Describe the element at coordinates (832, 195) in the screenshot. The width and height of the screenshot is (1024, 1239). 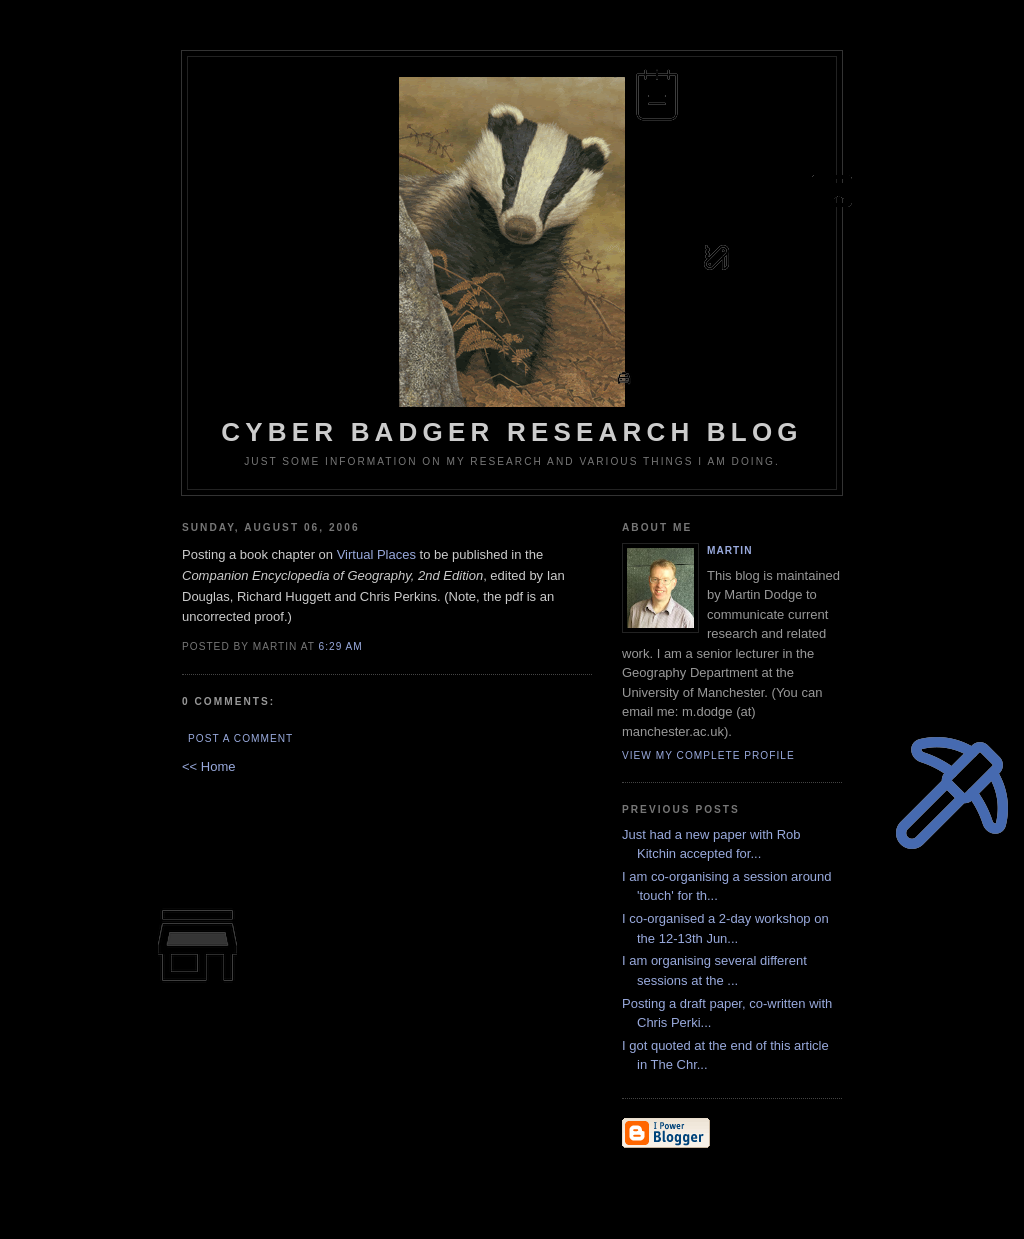
I see `access saved comments or messages` at that location.